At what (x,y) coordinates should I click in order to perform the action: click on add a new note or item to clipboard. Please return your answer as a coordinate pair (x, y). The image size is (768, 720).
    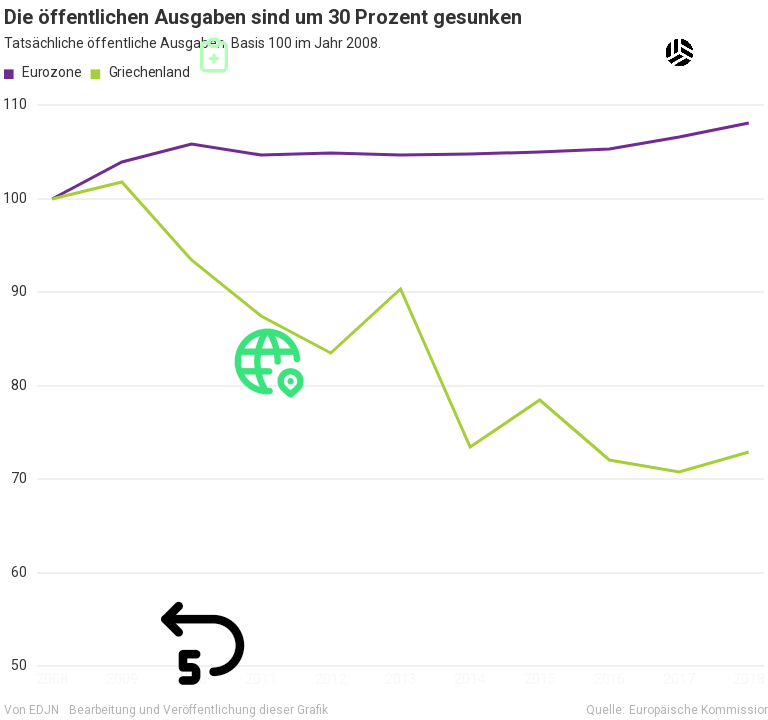
    Looking at the image, I should click on (214, 55).